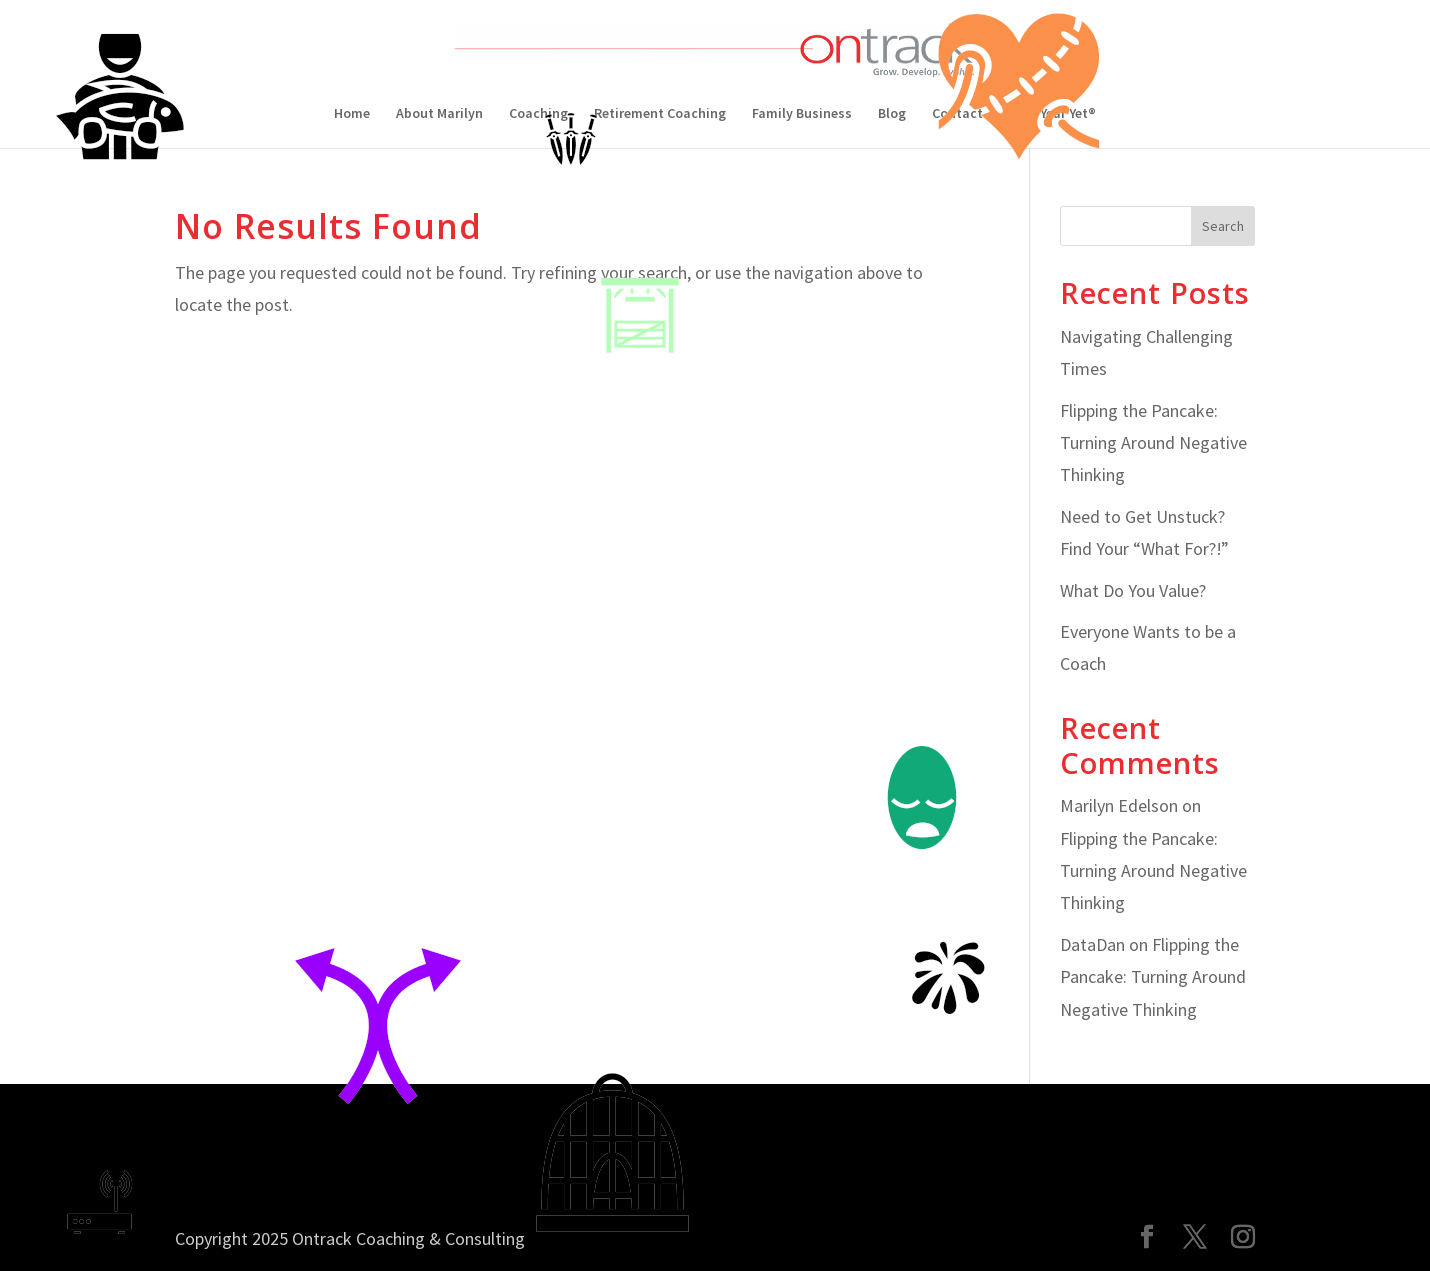 This screenshot has width=1430, height=1271. What do you see at coordinates (640, 314) in the screenshot?
I see `access ranch or farm management features` at bounding box center [640, 314].